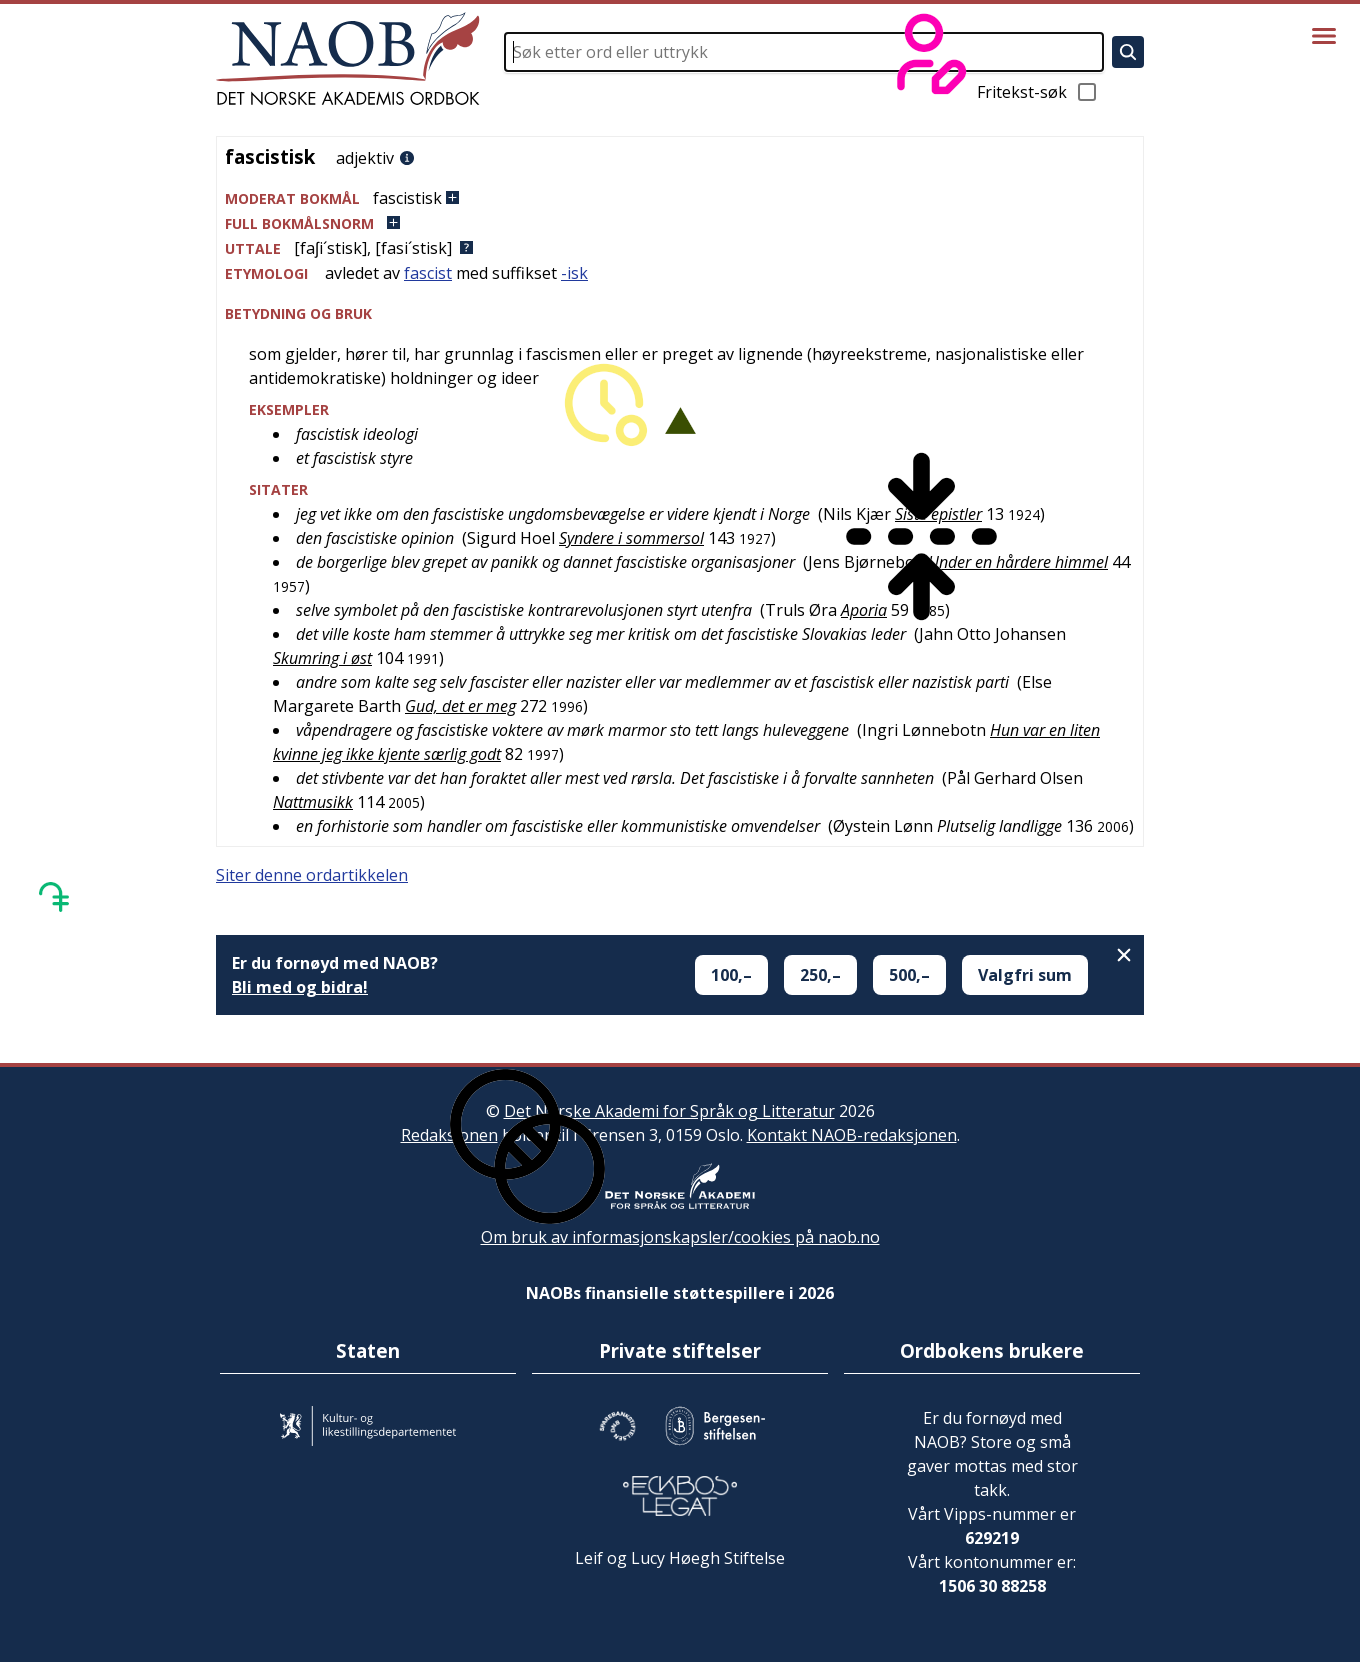 The image size is (1360, 1662). I want to click on collapse or fold content section, so click(921, 536).